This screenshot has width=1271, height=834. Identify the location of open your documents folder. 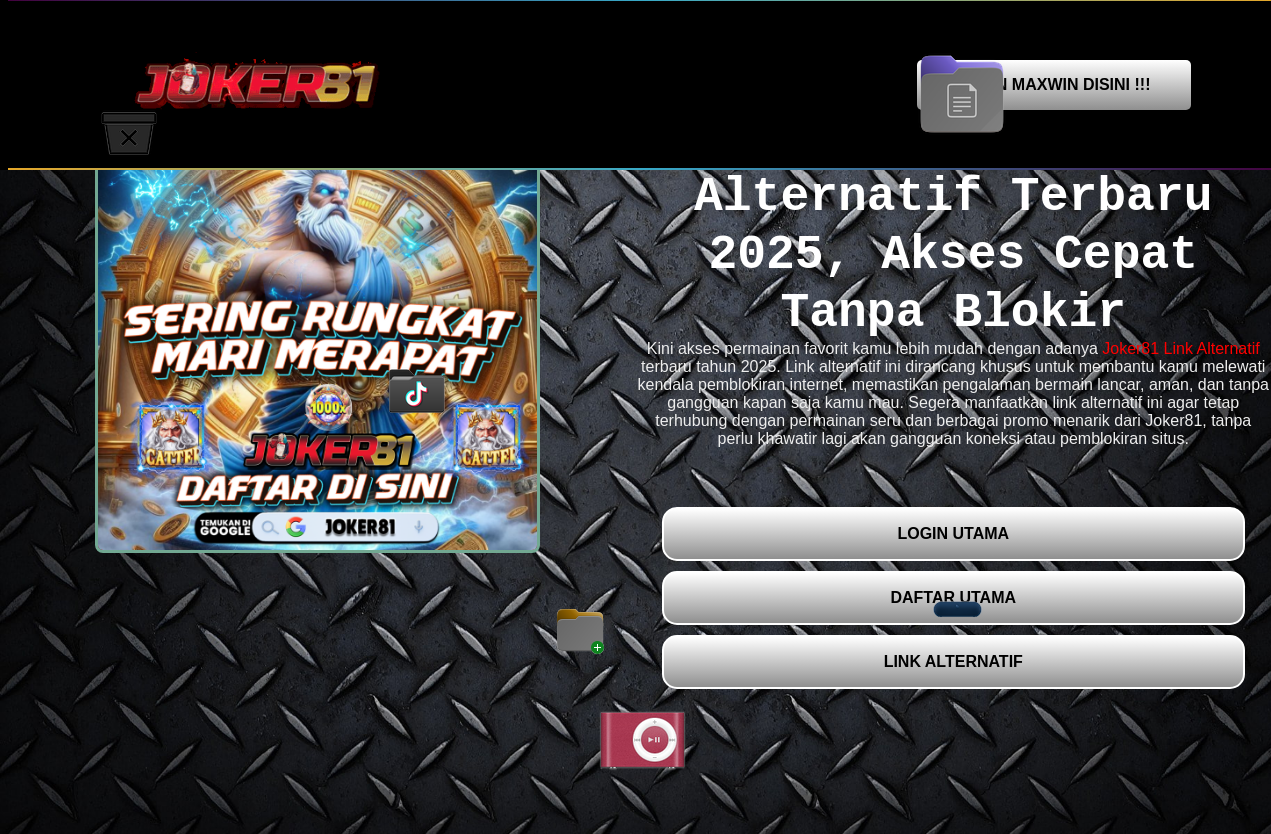
(962, 94).